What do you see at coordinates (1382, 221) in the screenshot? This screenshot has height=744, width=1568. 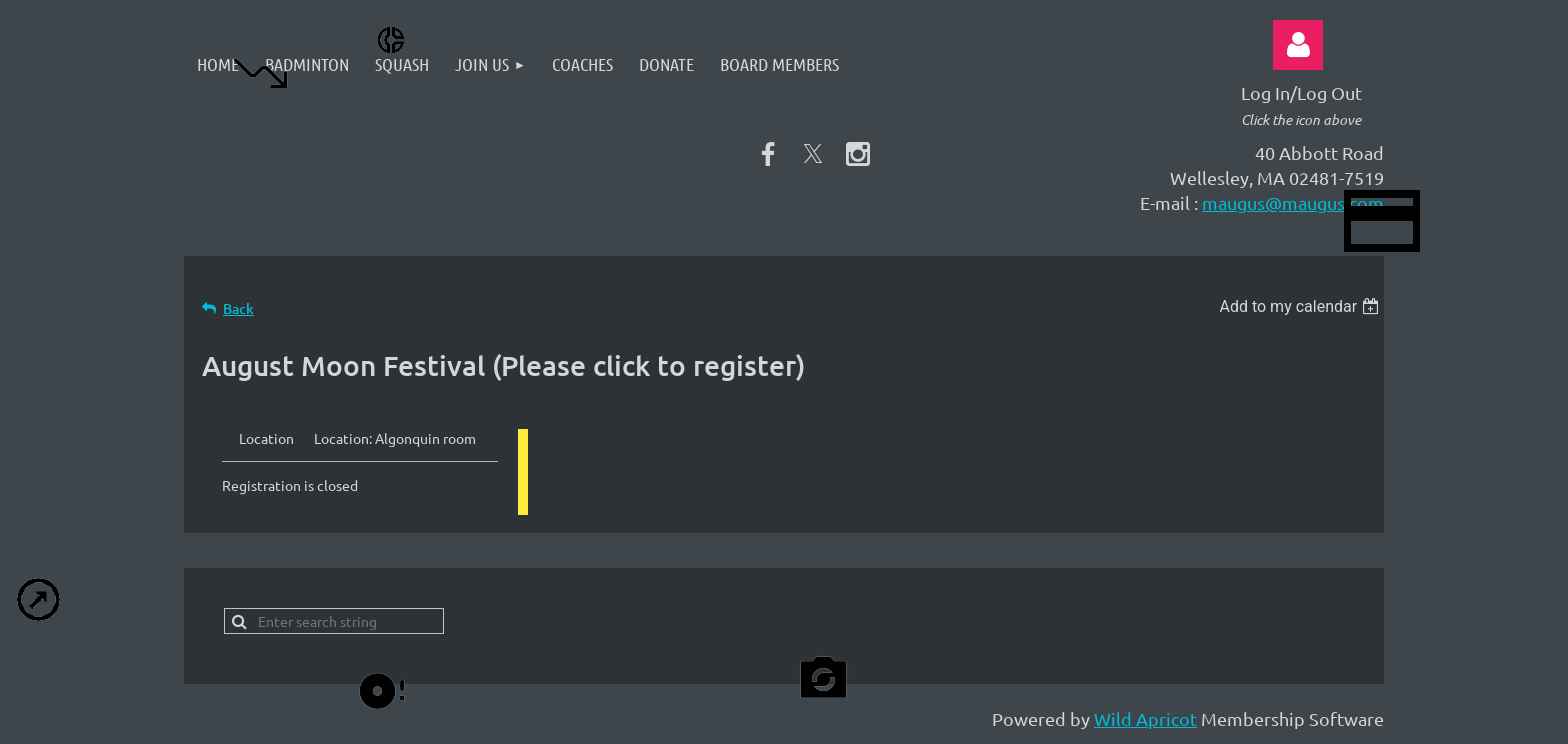 I see `access payment methods` at bounding box center [1382, 221].